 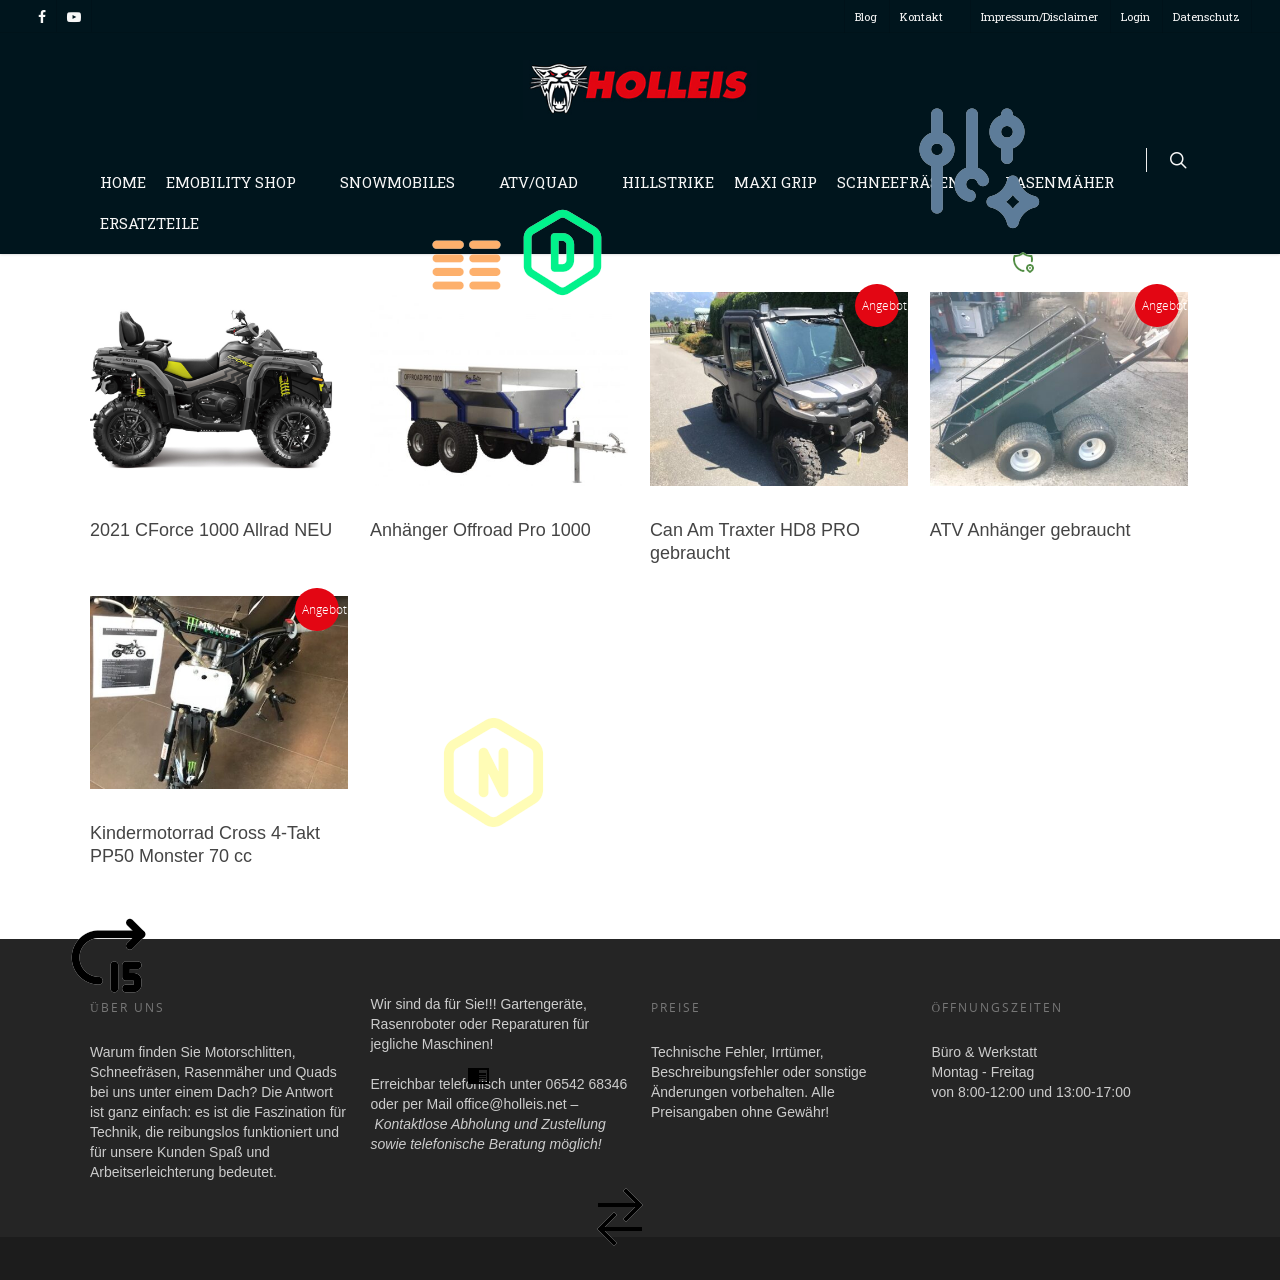 I want to click on app icon or logo featuring the letter D, so click(x=562, y=252).